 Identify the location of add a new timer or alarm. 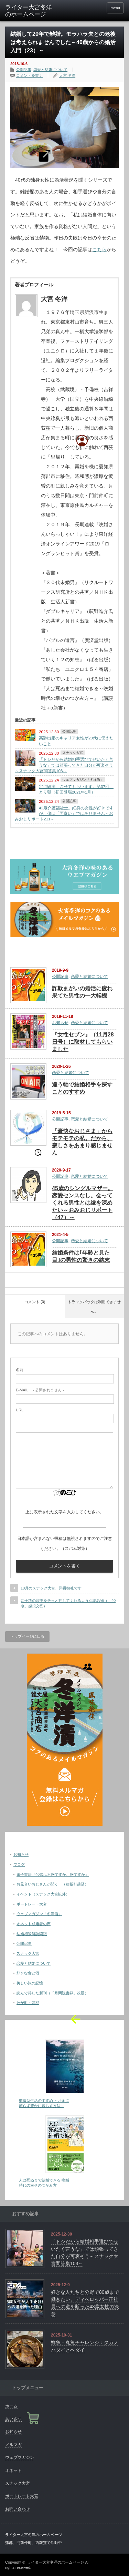
(38, 1152).